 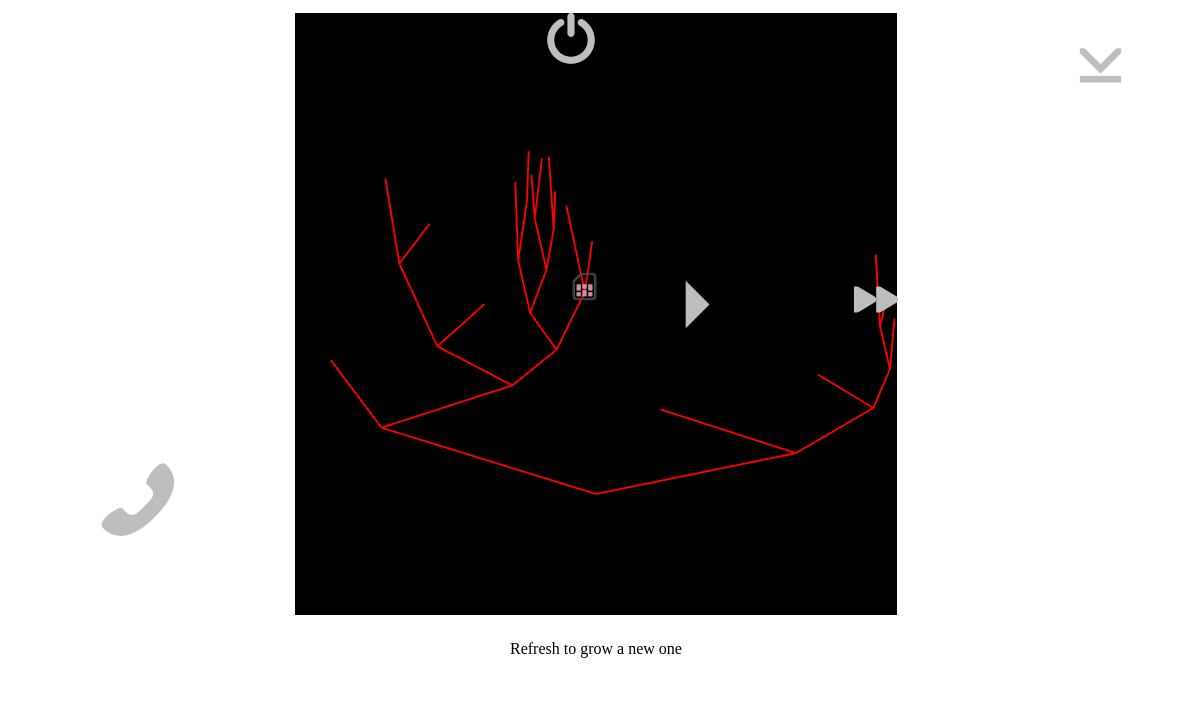 What do you see at coordinates (584, 286) in the screenshot?
I see `view SIM card information` at bounding box center [584, 286].